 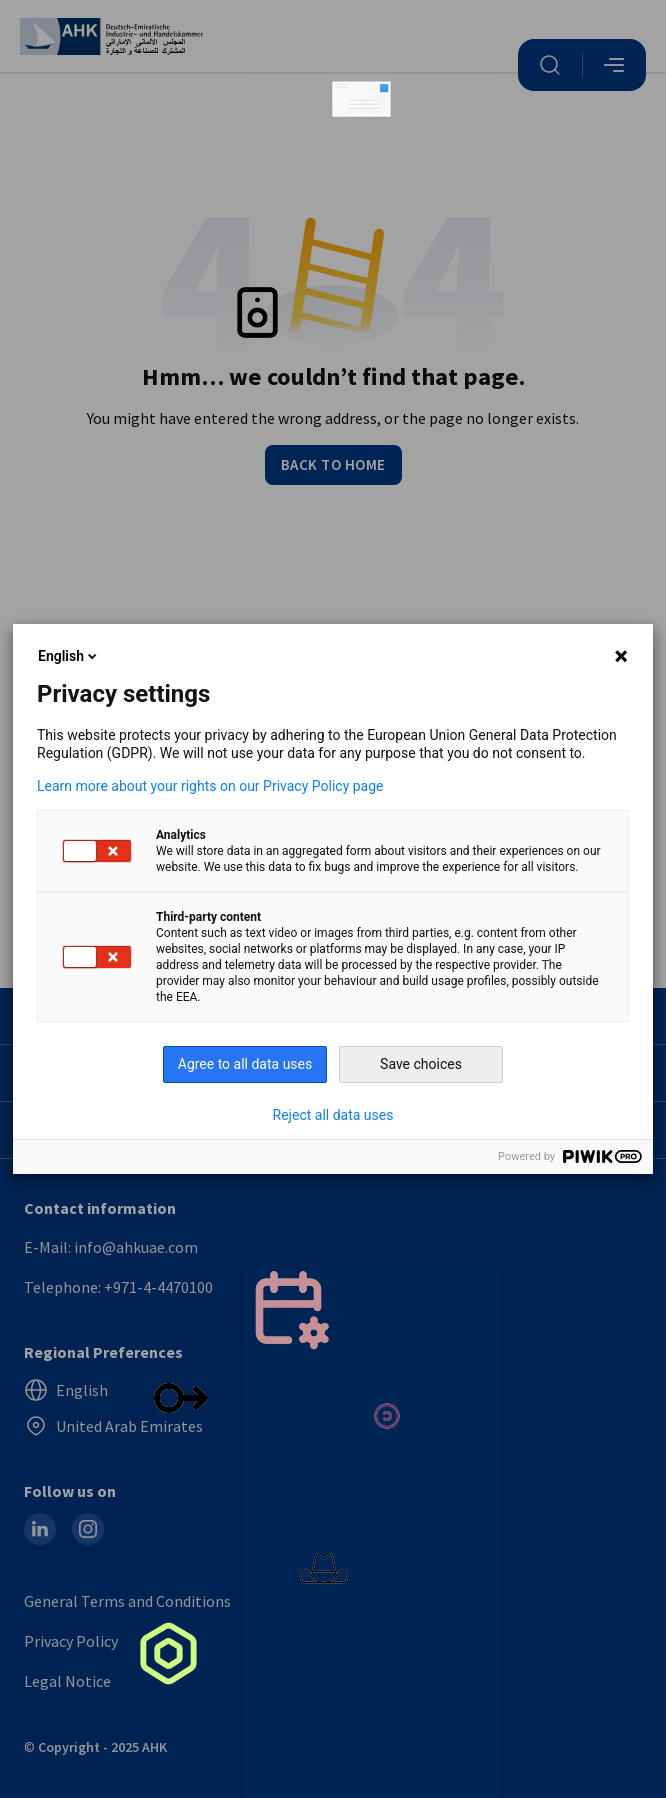 What do you see at coordinates (324, 1570) in the screenshot?
I see `select cowboy hat avatar or profile accessory` at bounding box center [324, 1570].